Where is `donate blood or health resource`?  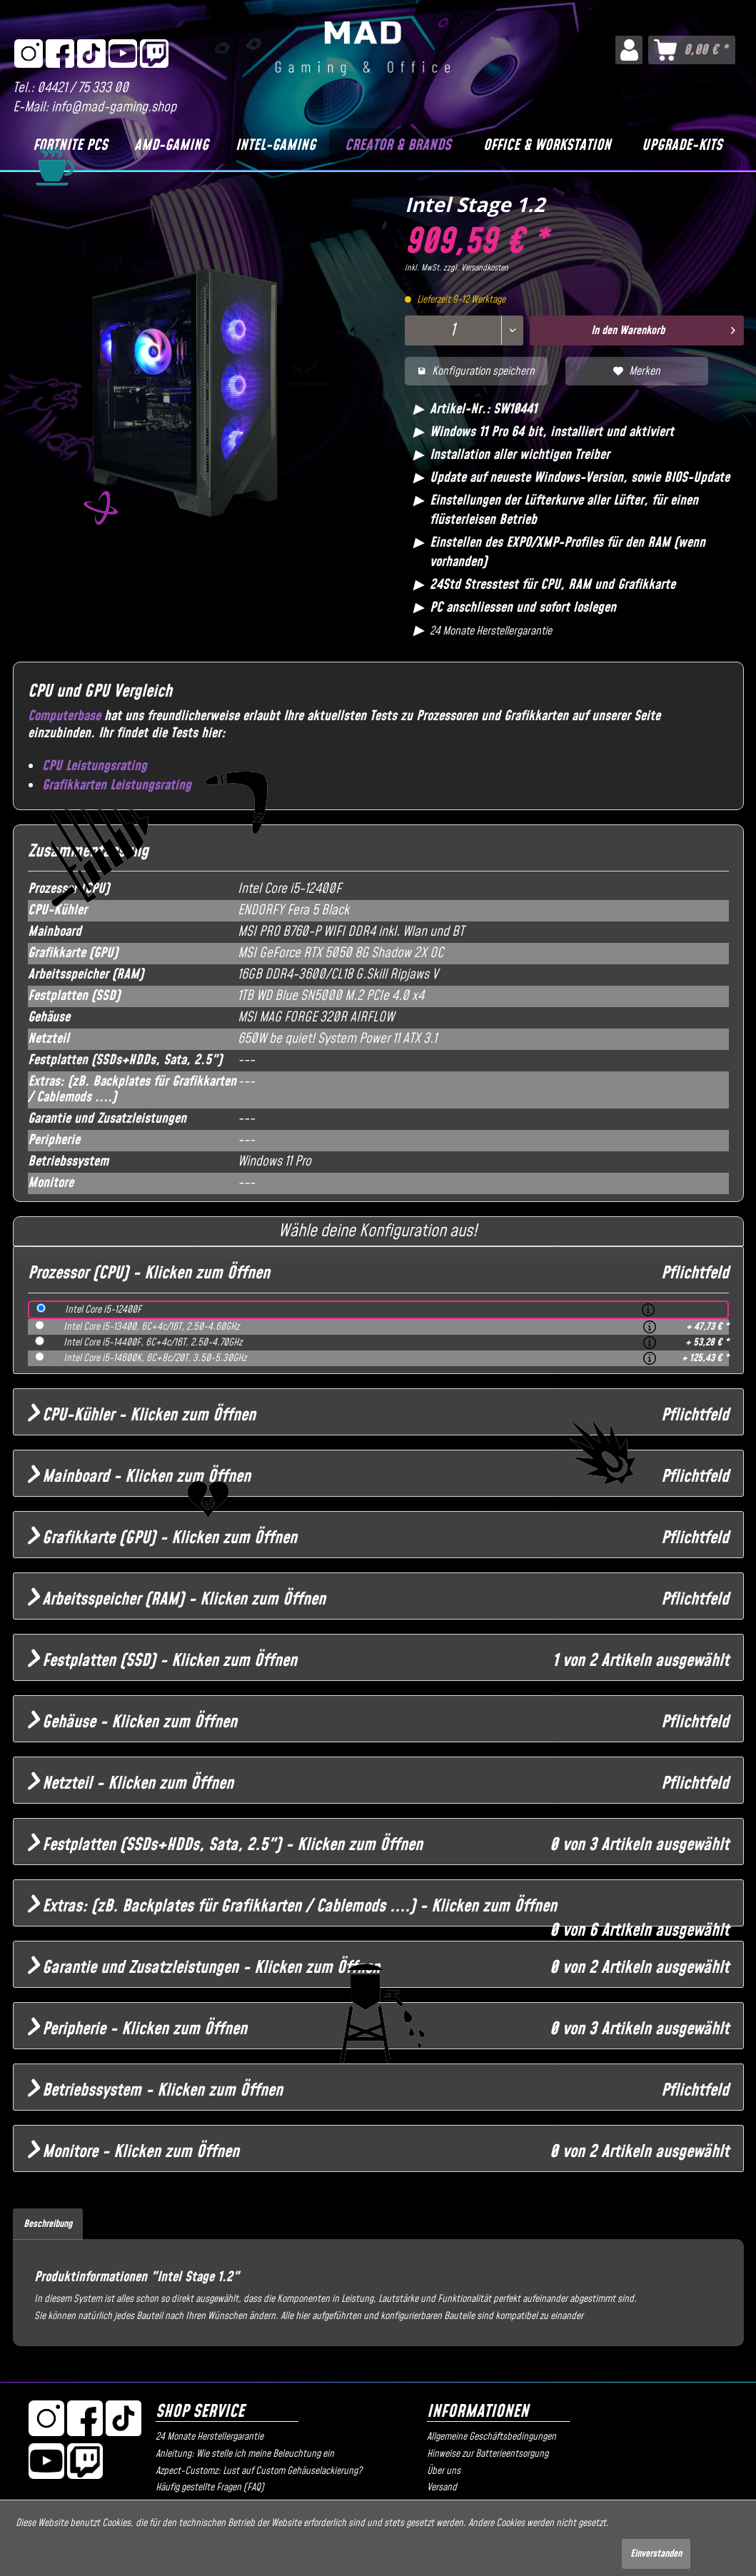 donate blood or health resource is located at coordinates (208, 1498).